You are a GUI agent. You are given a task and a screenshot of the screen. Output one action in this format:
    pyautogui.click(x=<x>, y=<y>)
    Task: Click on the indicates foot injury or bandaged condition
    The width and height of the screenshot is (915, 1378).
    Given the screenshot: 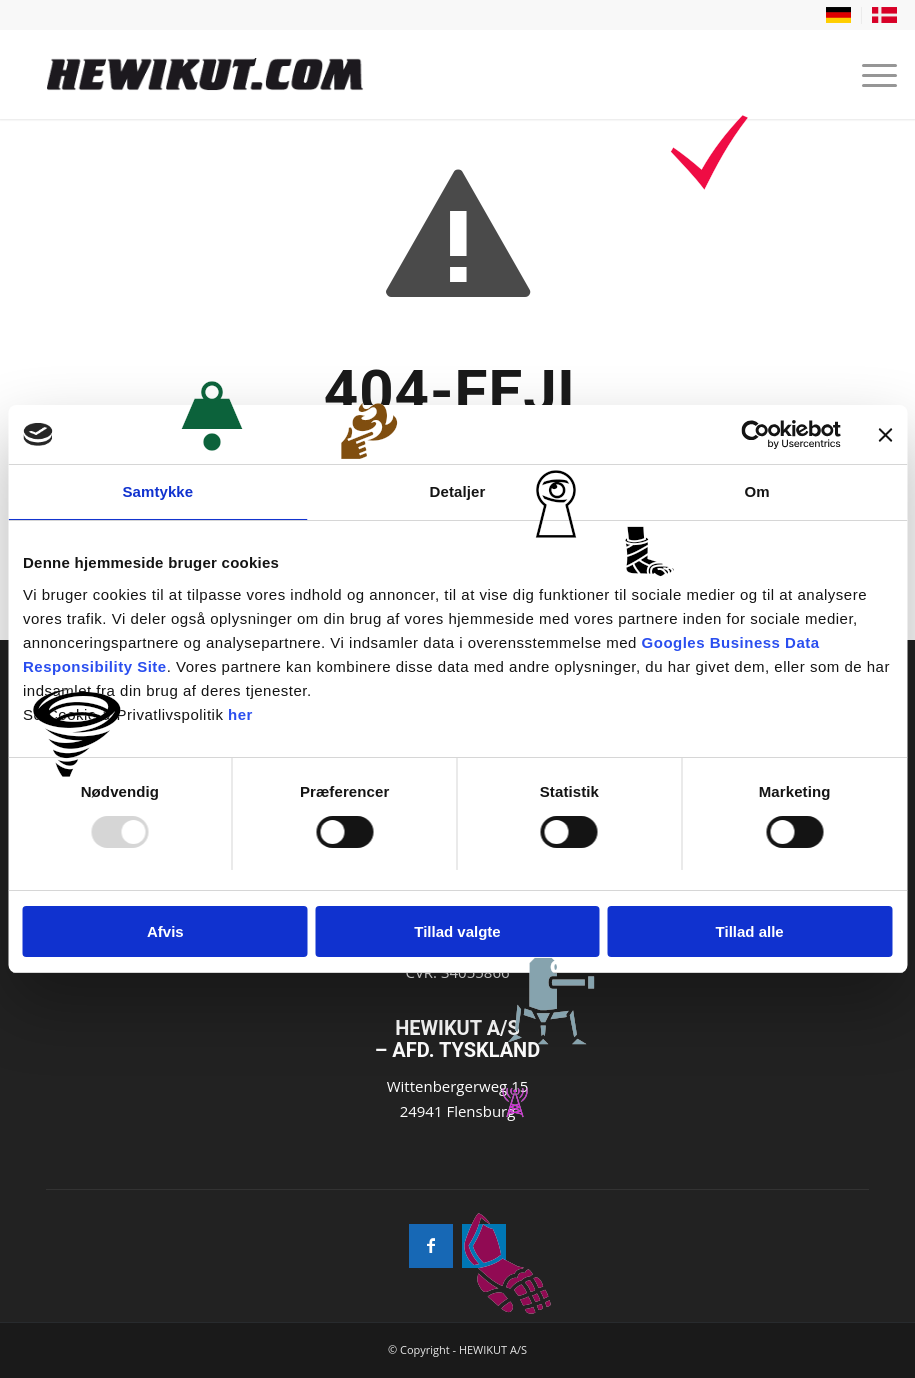 What is the action you would take?
    pyautogui.click(x=649, y=551)
    